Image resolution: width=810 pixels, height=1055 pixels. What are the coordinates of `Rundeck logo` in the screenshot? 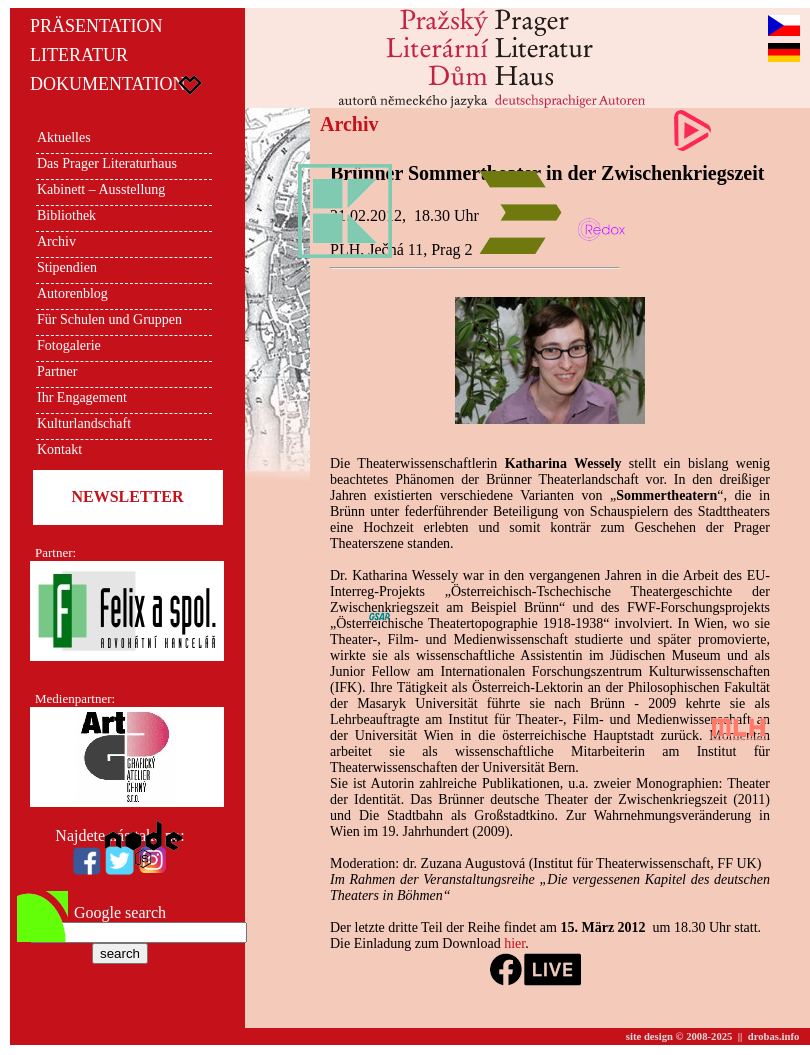 It's located at (520, 212).